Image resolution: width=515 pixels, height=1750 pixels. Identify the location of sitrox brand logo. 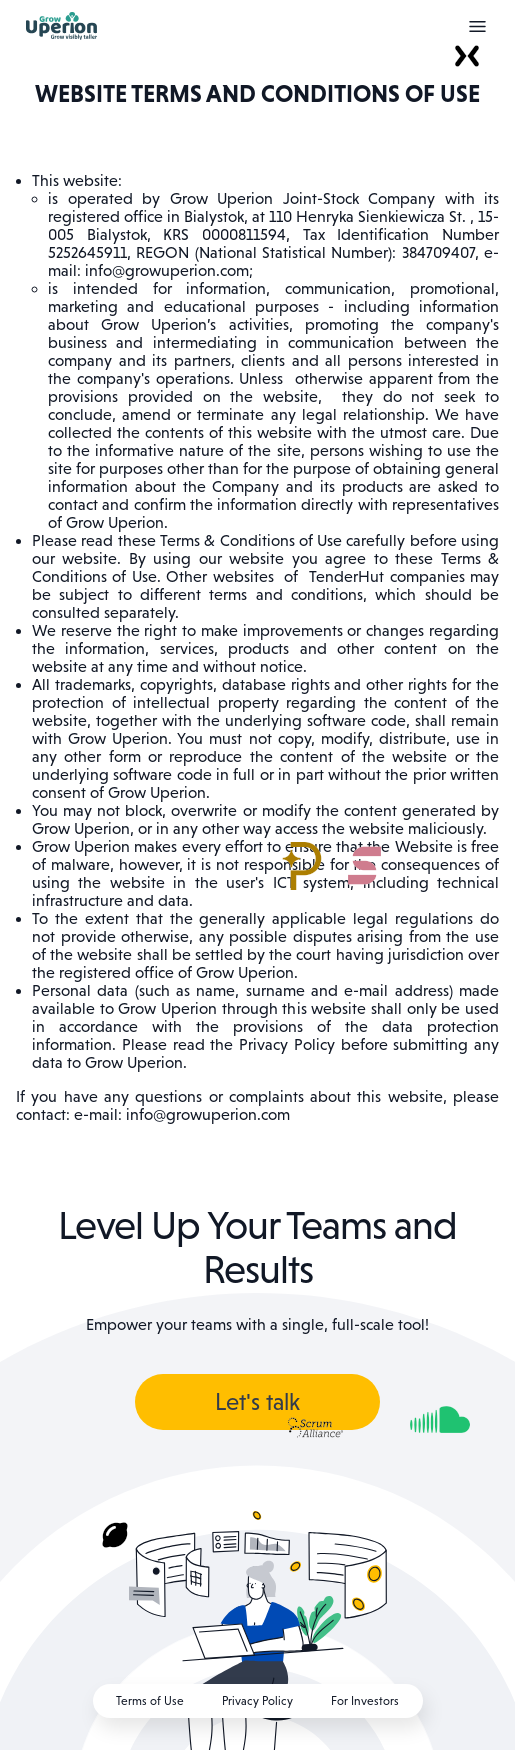
(364, 865).